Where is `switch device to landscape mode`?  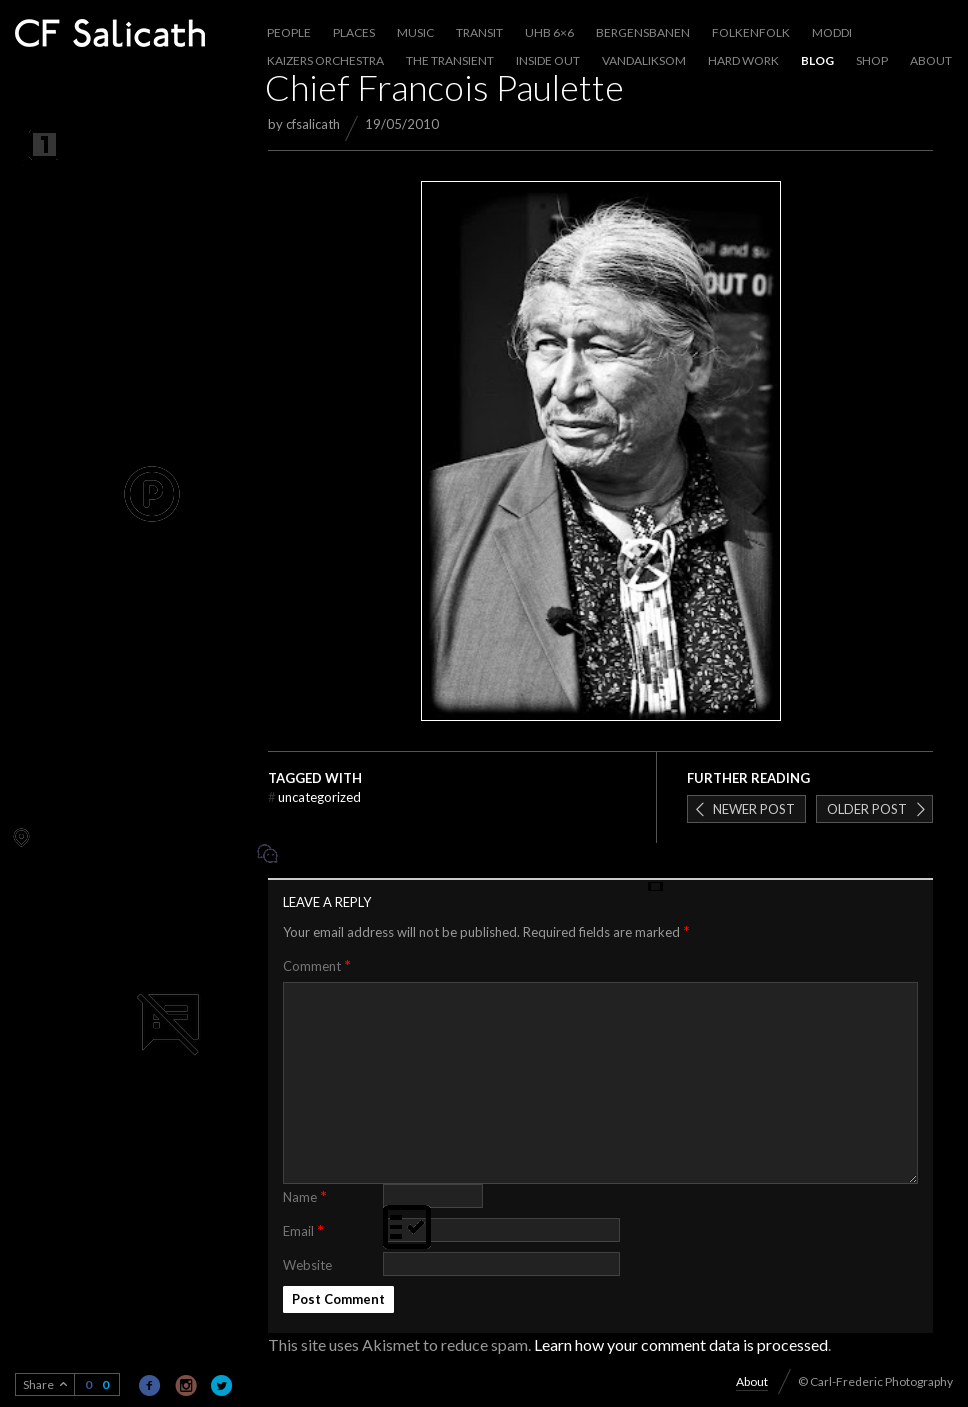
switch device to landscape mode is located at coordinates (655, 886).